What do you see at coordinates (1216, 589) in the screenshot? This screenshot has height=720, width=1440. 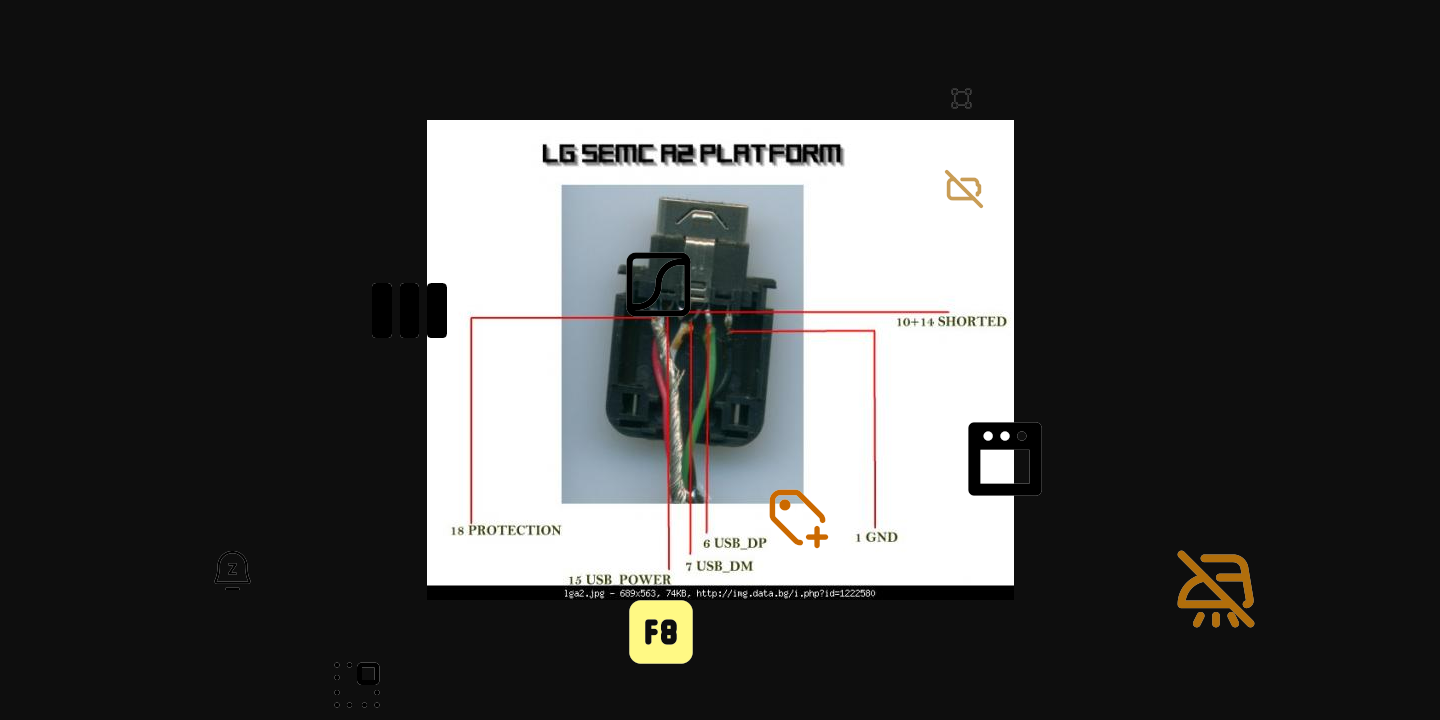 I see `do not use steam while ironing` at bounding box center [1216, 589].